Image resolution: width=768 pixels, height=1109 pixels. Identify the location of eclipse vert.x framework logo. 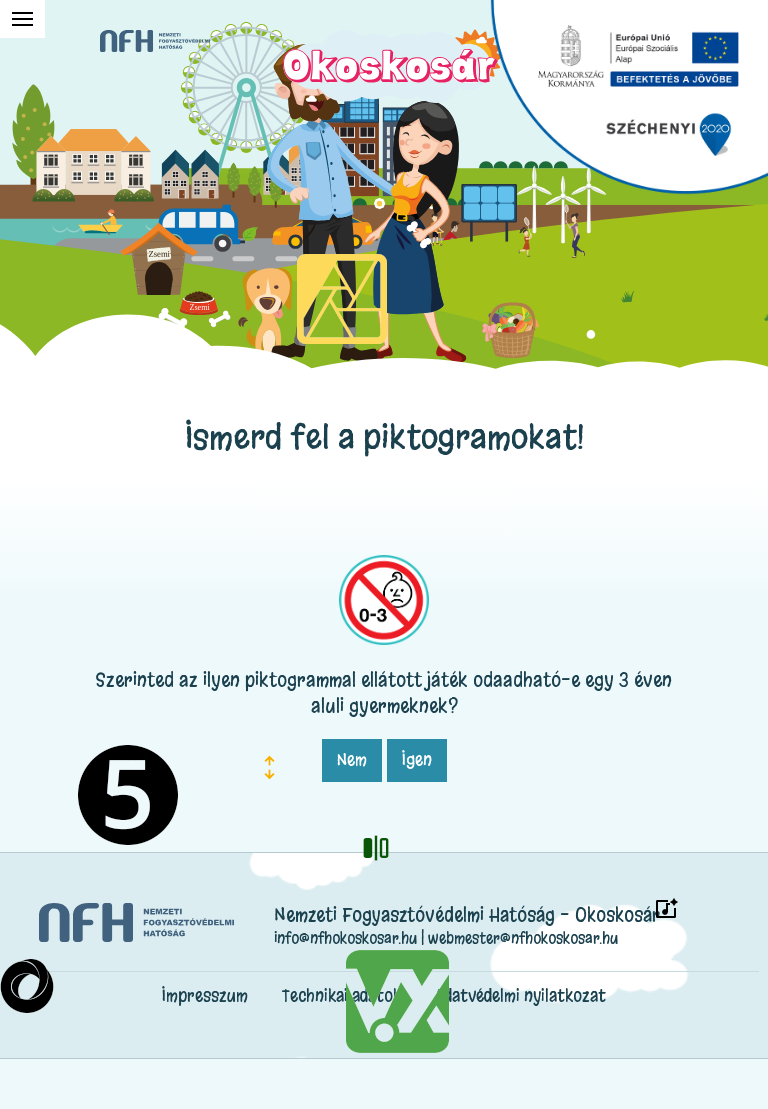
(397, 1001).